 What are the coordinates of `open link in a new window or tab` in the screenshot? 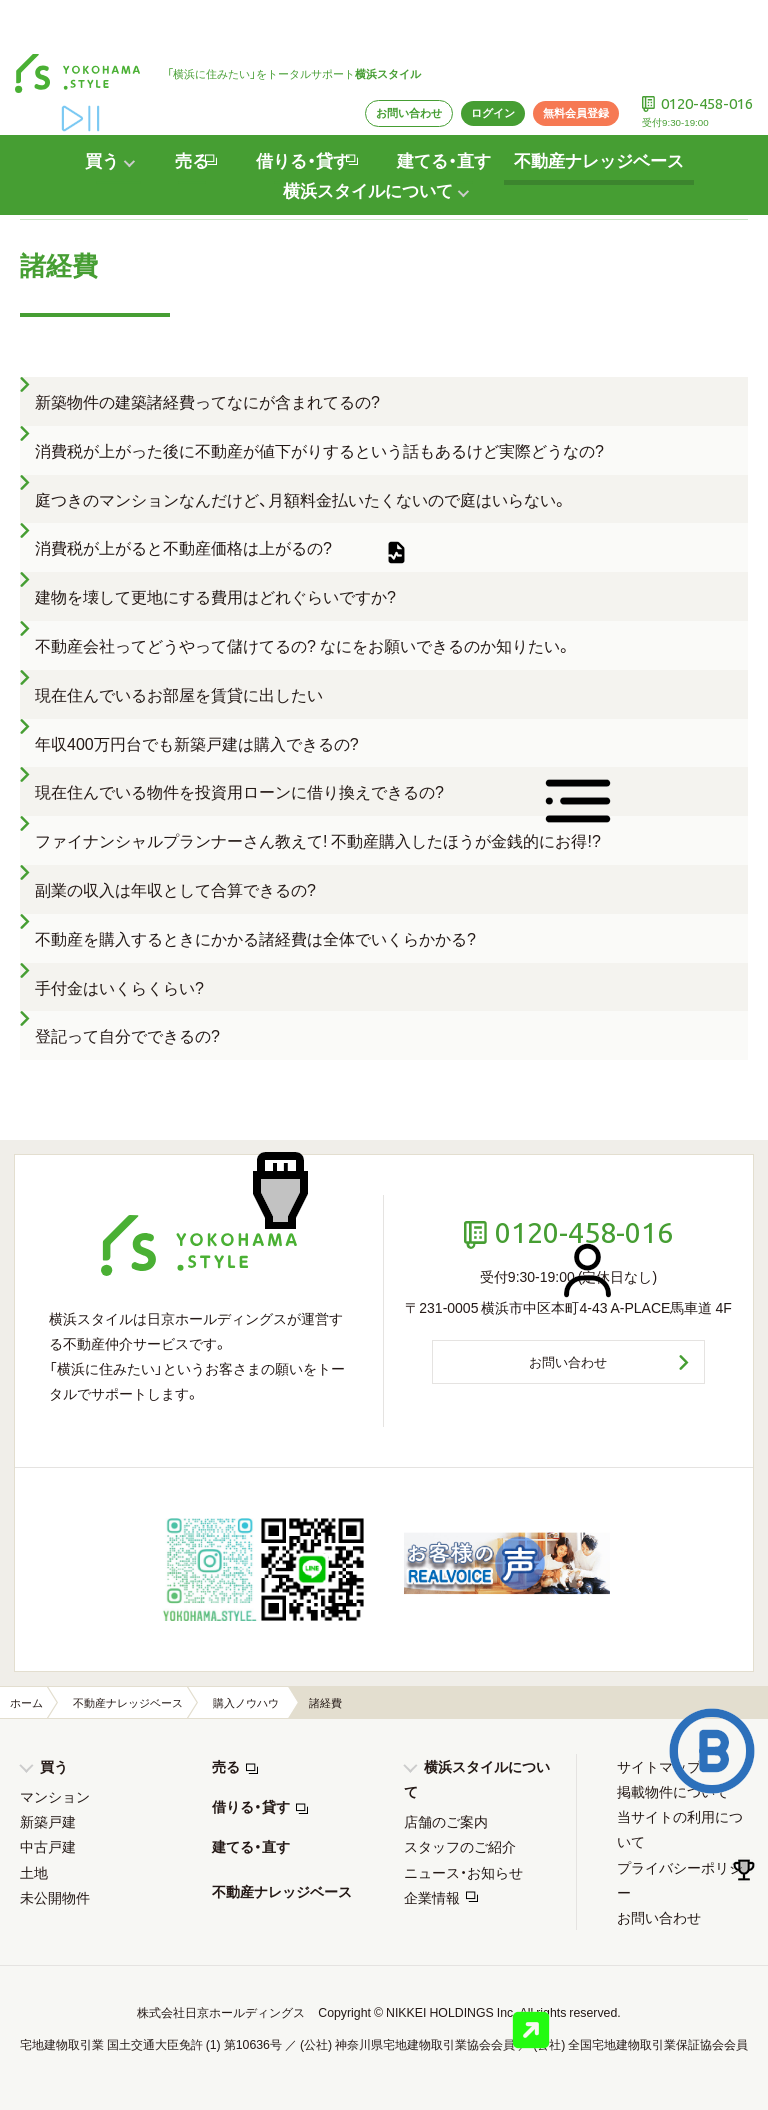 It's located at (531, 2030).